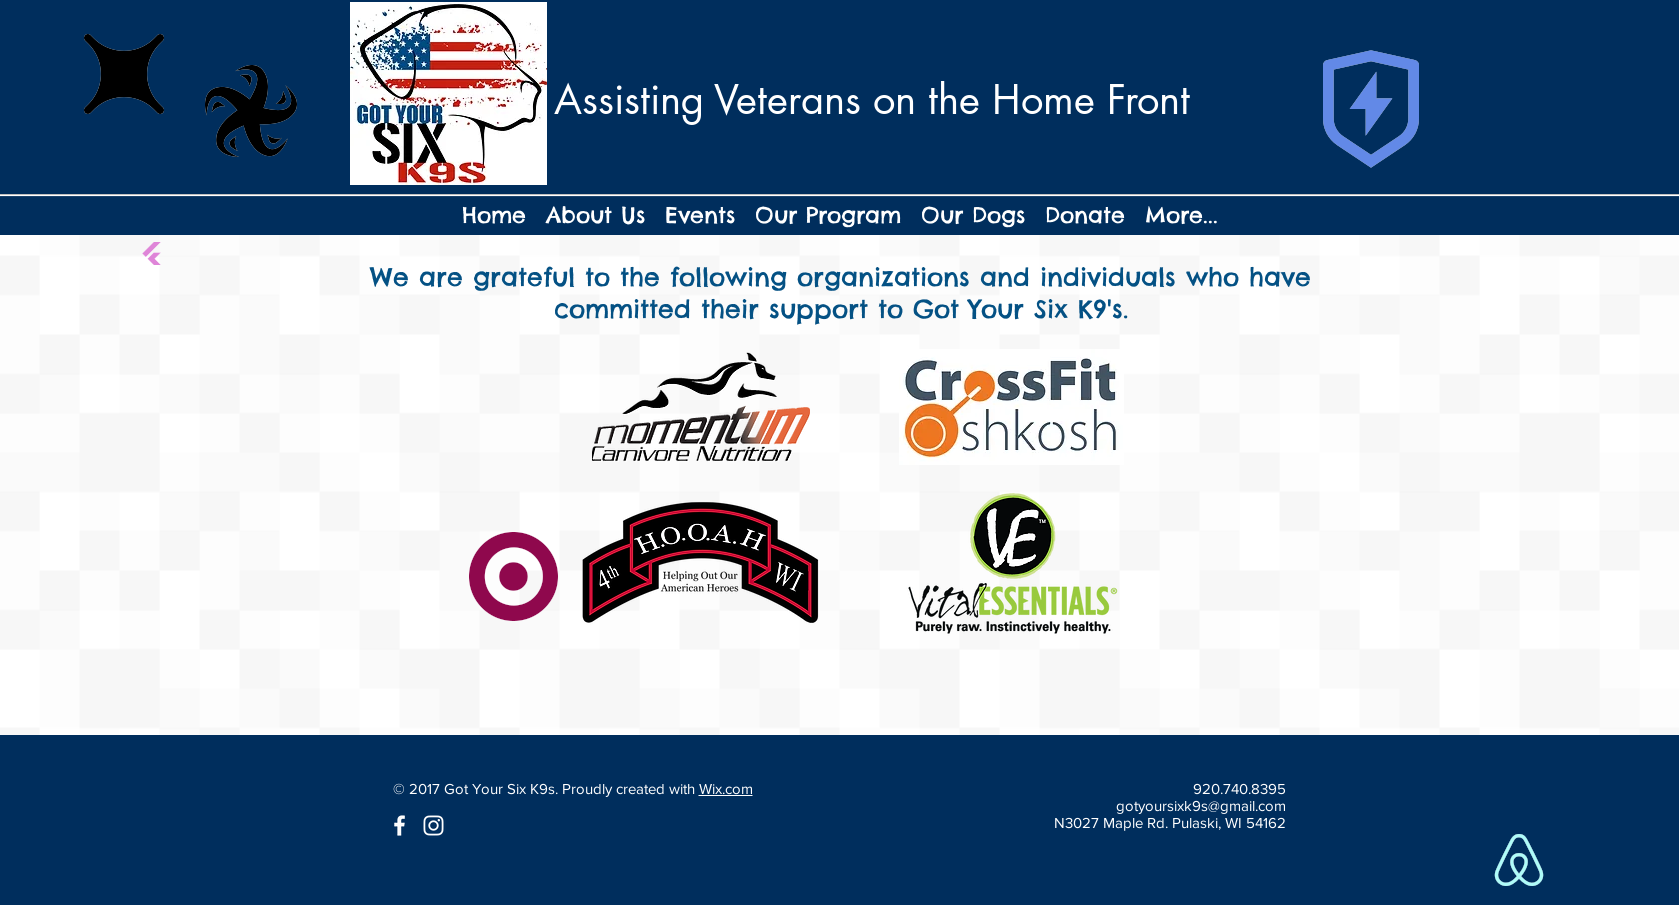  I want to click on open the Airbnb app, so click(1519, 860).